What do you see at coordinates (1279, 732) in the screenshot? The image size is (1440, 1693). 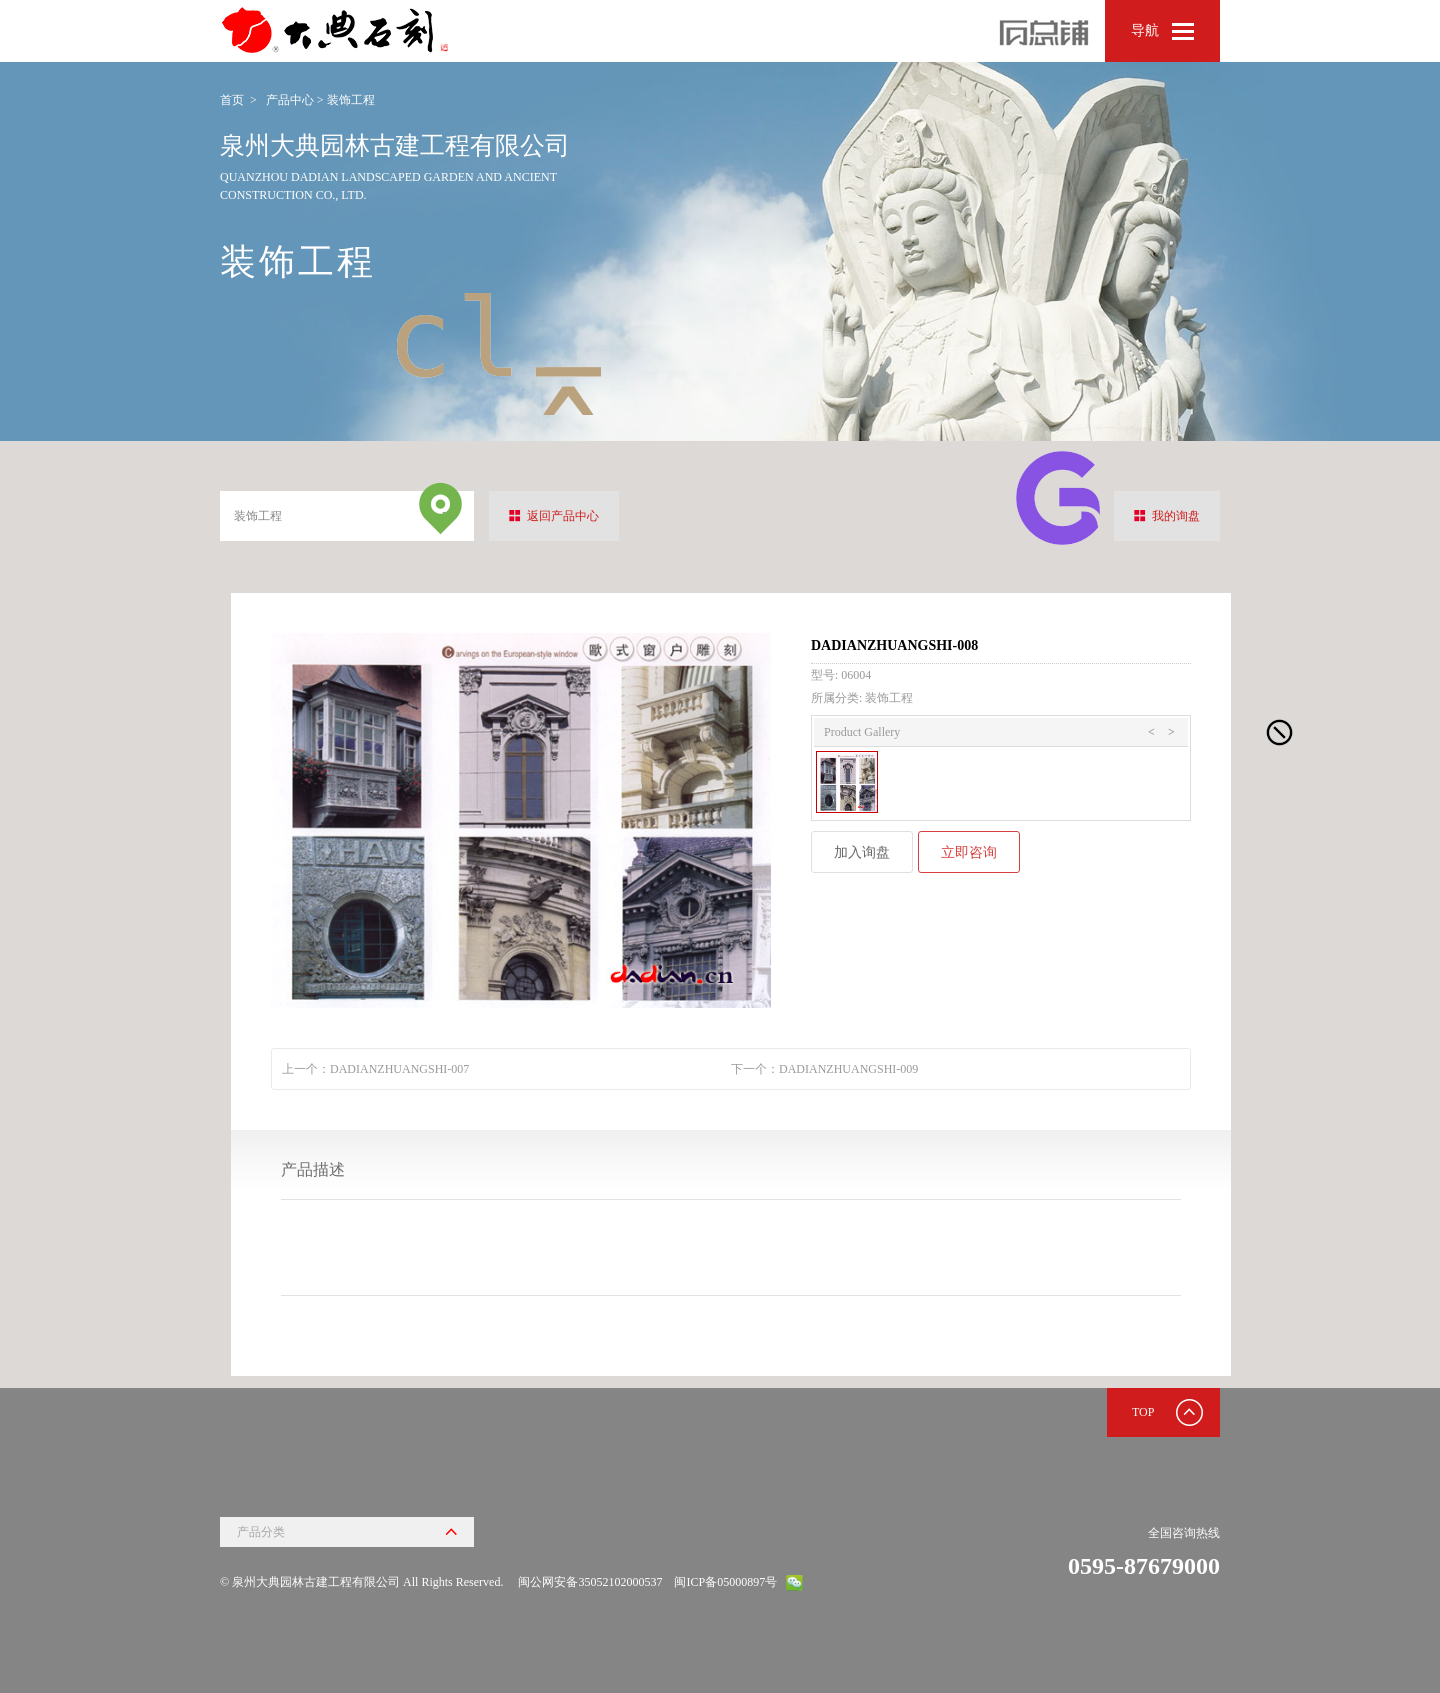 I see `indicates a blocked or prohibited action` at bounding box center [1279, 732].